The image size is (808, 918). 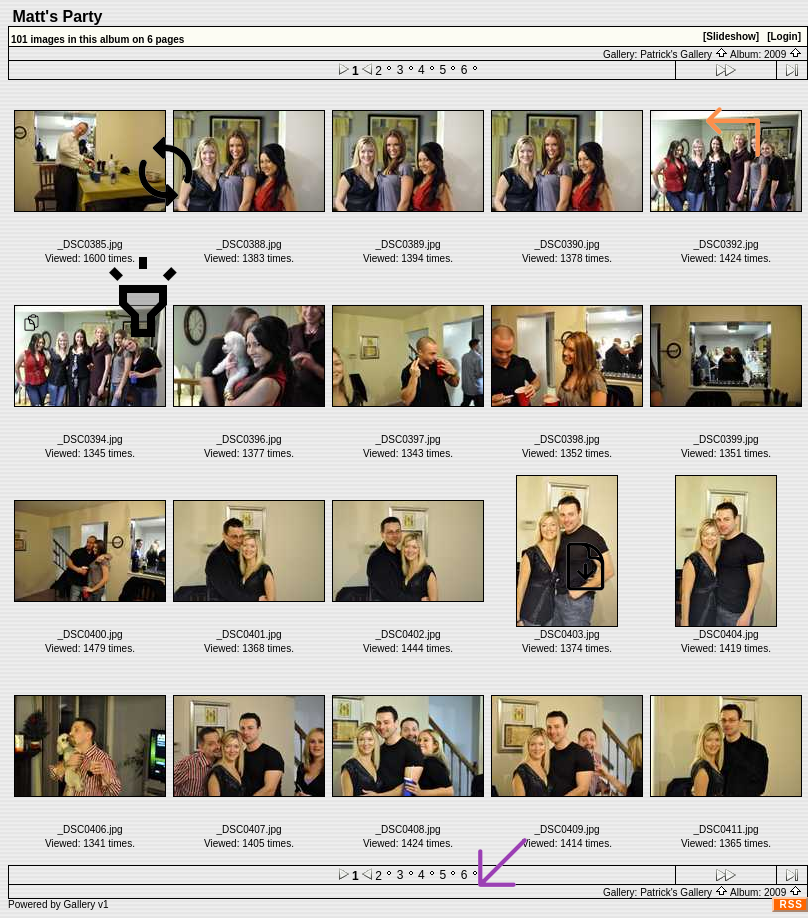 What do you see at coordinates (733, 132) in the screenshot?
I see `go back to the previous screen` at bounding box center [733, 132].